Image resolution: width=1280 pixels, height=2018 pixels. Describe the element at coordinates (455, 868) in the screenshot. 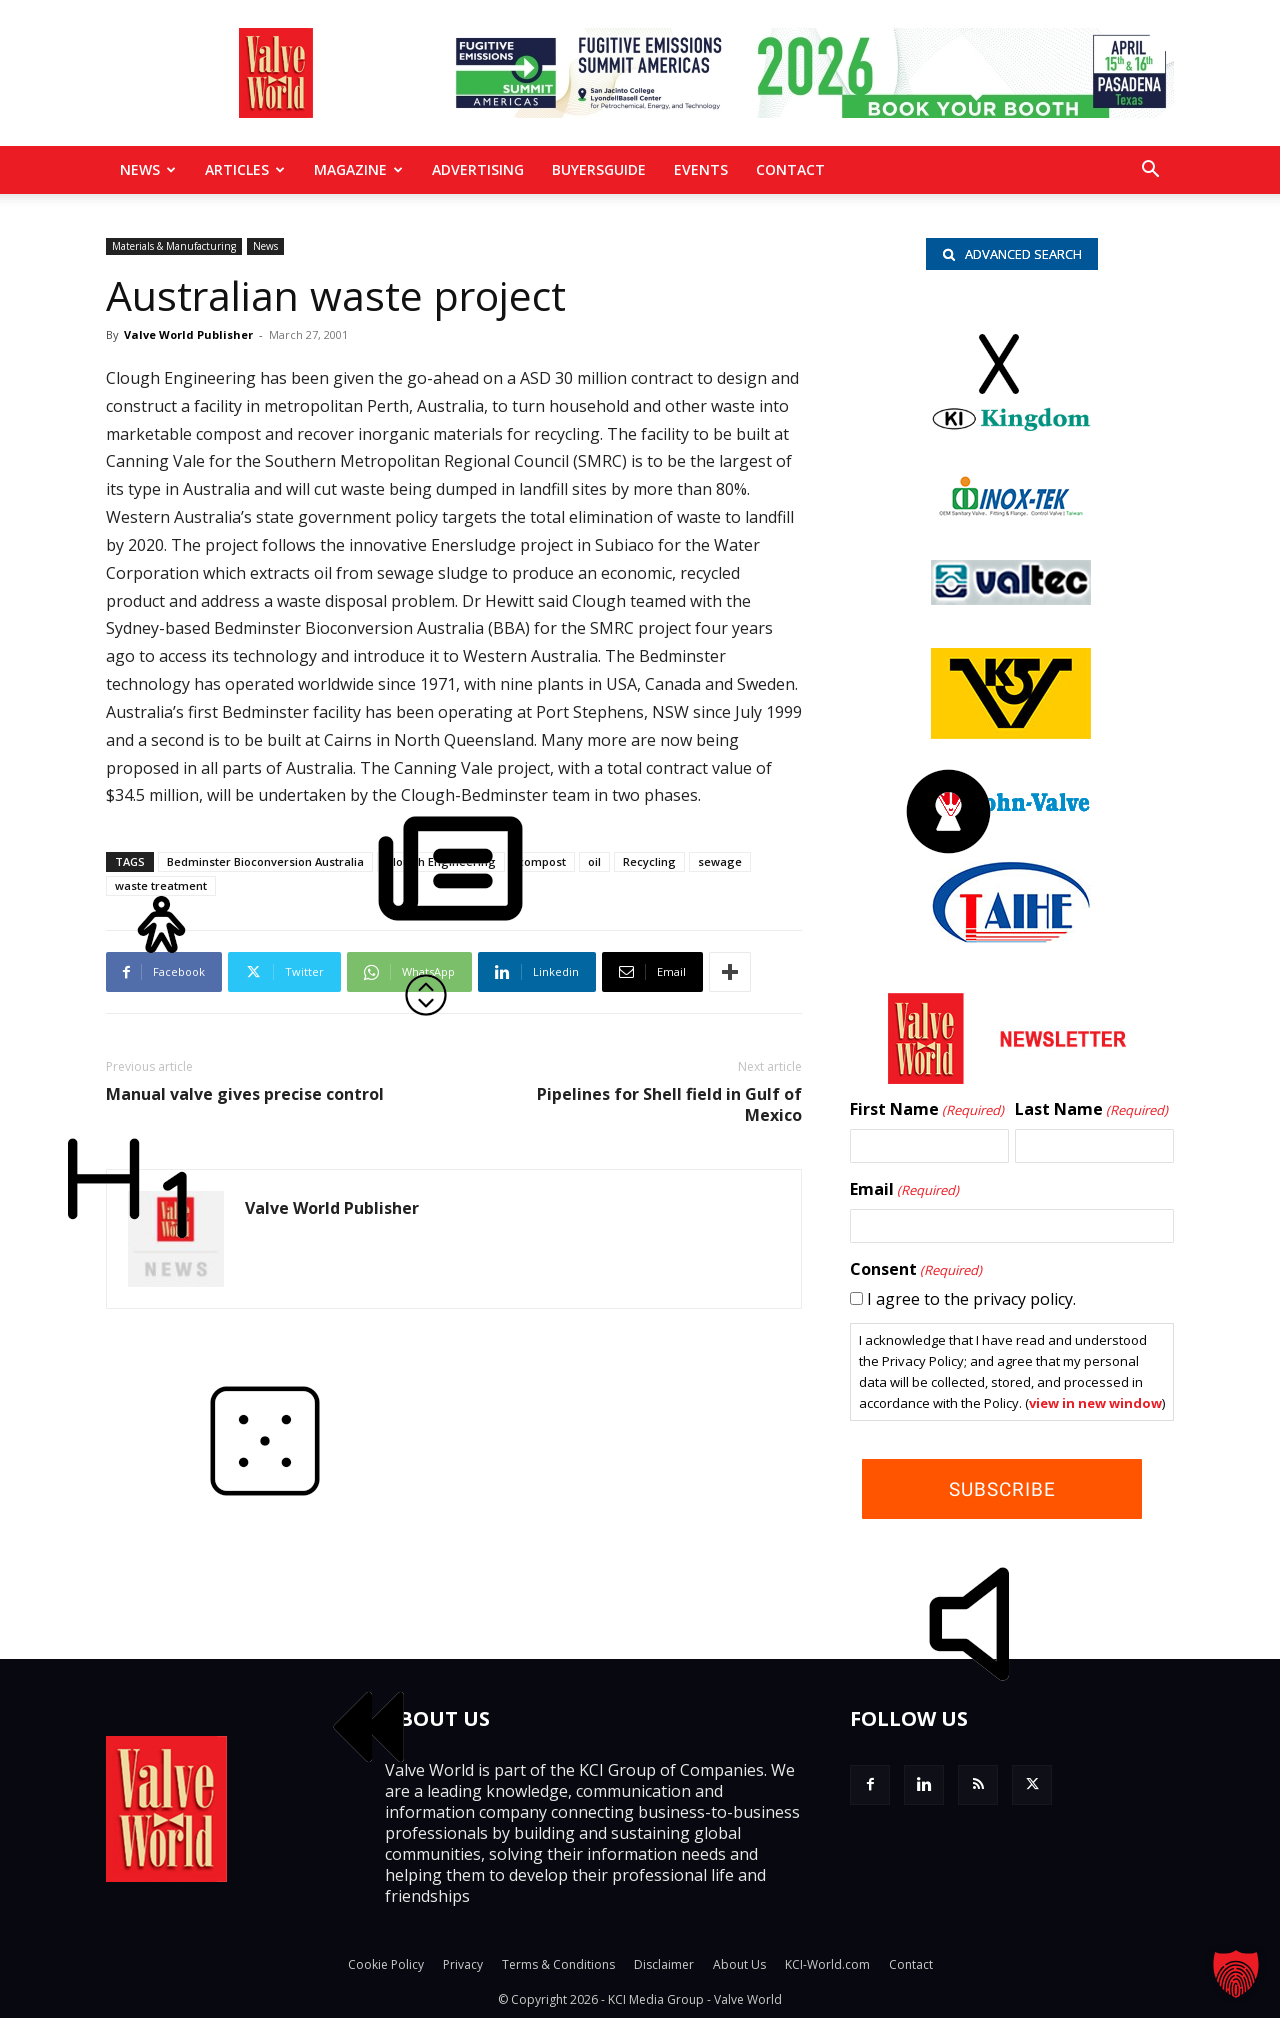

I see `view news articles` at that location.